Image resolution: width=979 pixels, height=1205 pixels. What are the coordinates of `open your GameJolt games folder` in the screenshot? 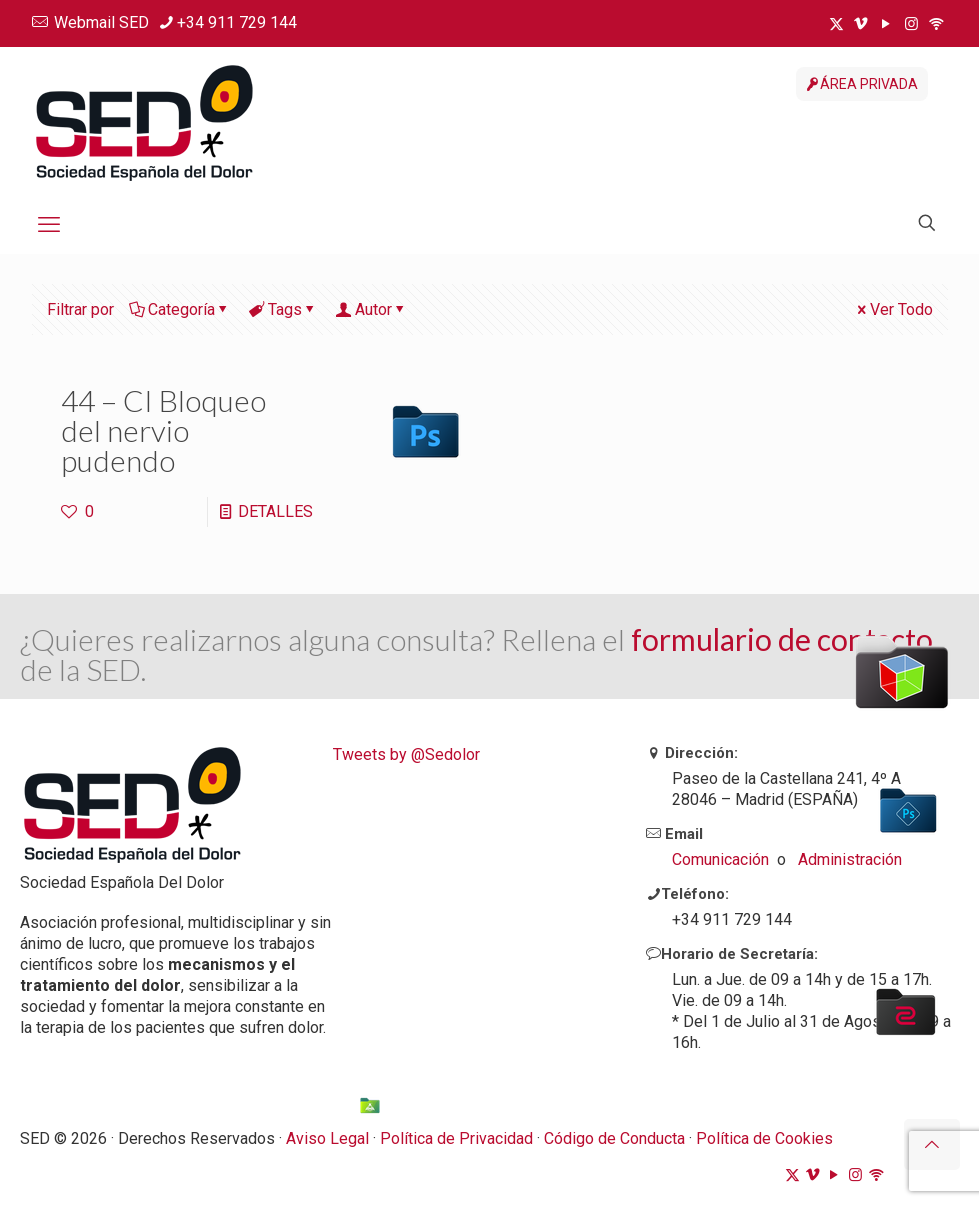 It's located at (370, 1106).